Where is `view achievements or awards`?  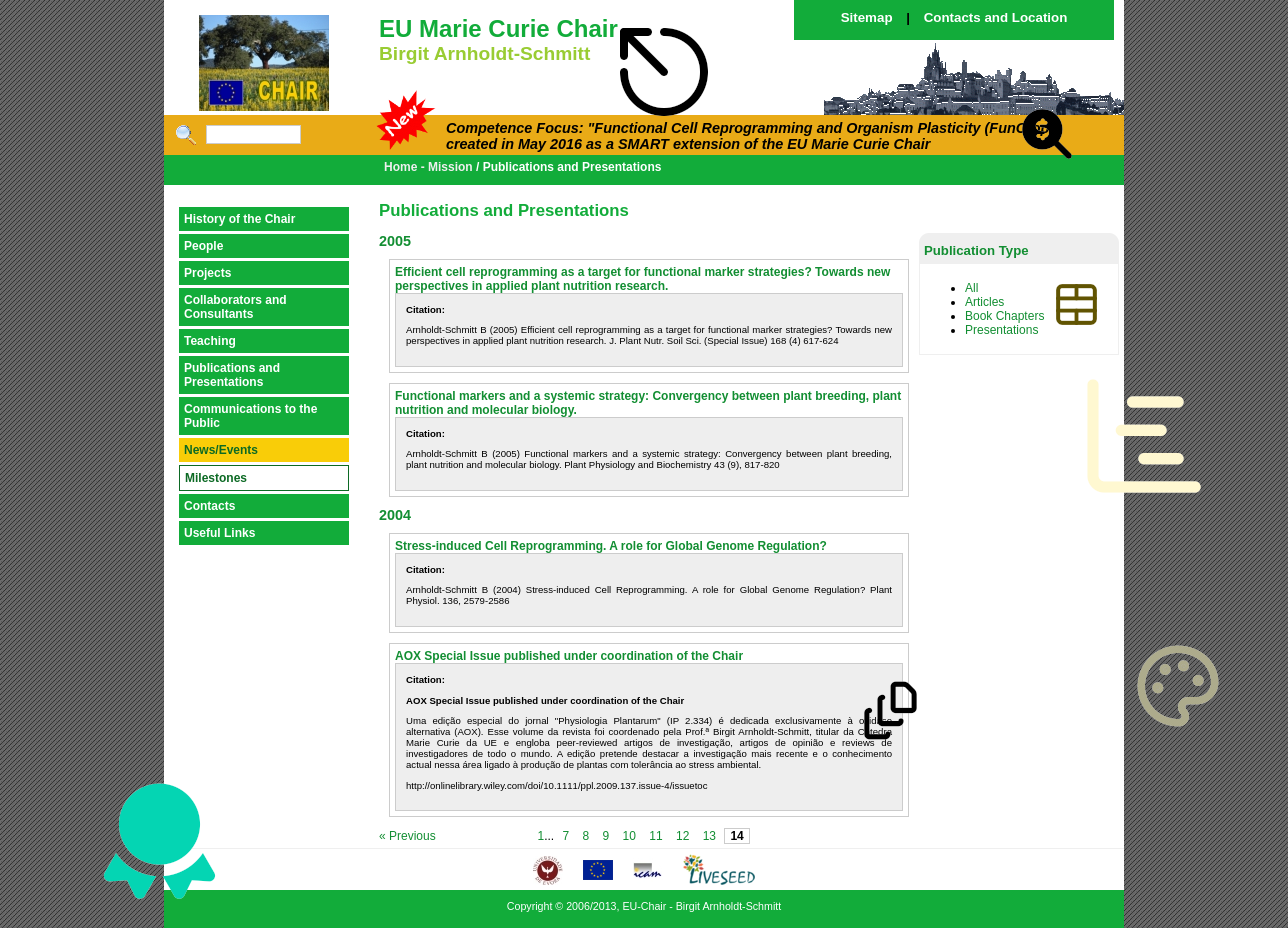 view achievements or awards is located at coordinates (159, 841).